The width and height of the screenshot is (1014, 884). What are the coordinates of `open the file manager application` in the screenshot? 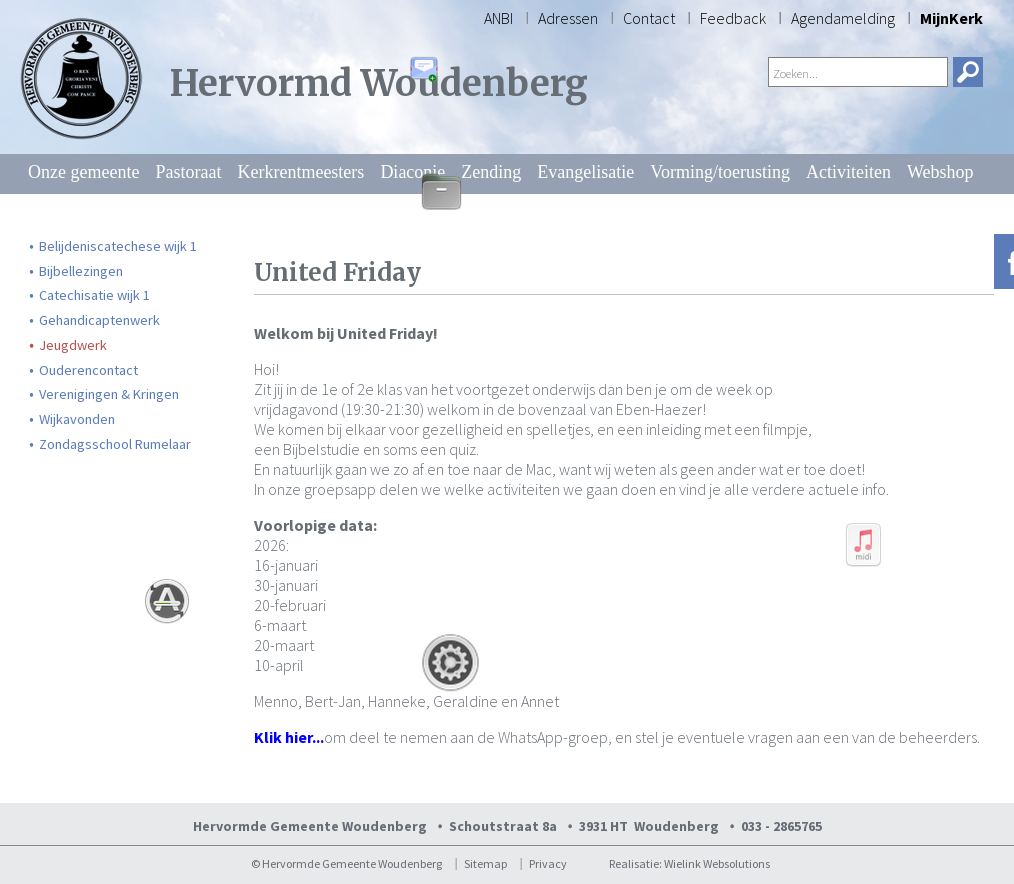 It's located at (441, 191).